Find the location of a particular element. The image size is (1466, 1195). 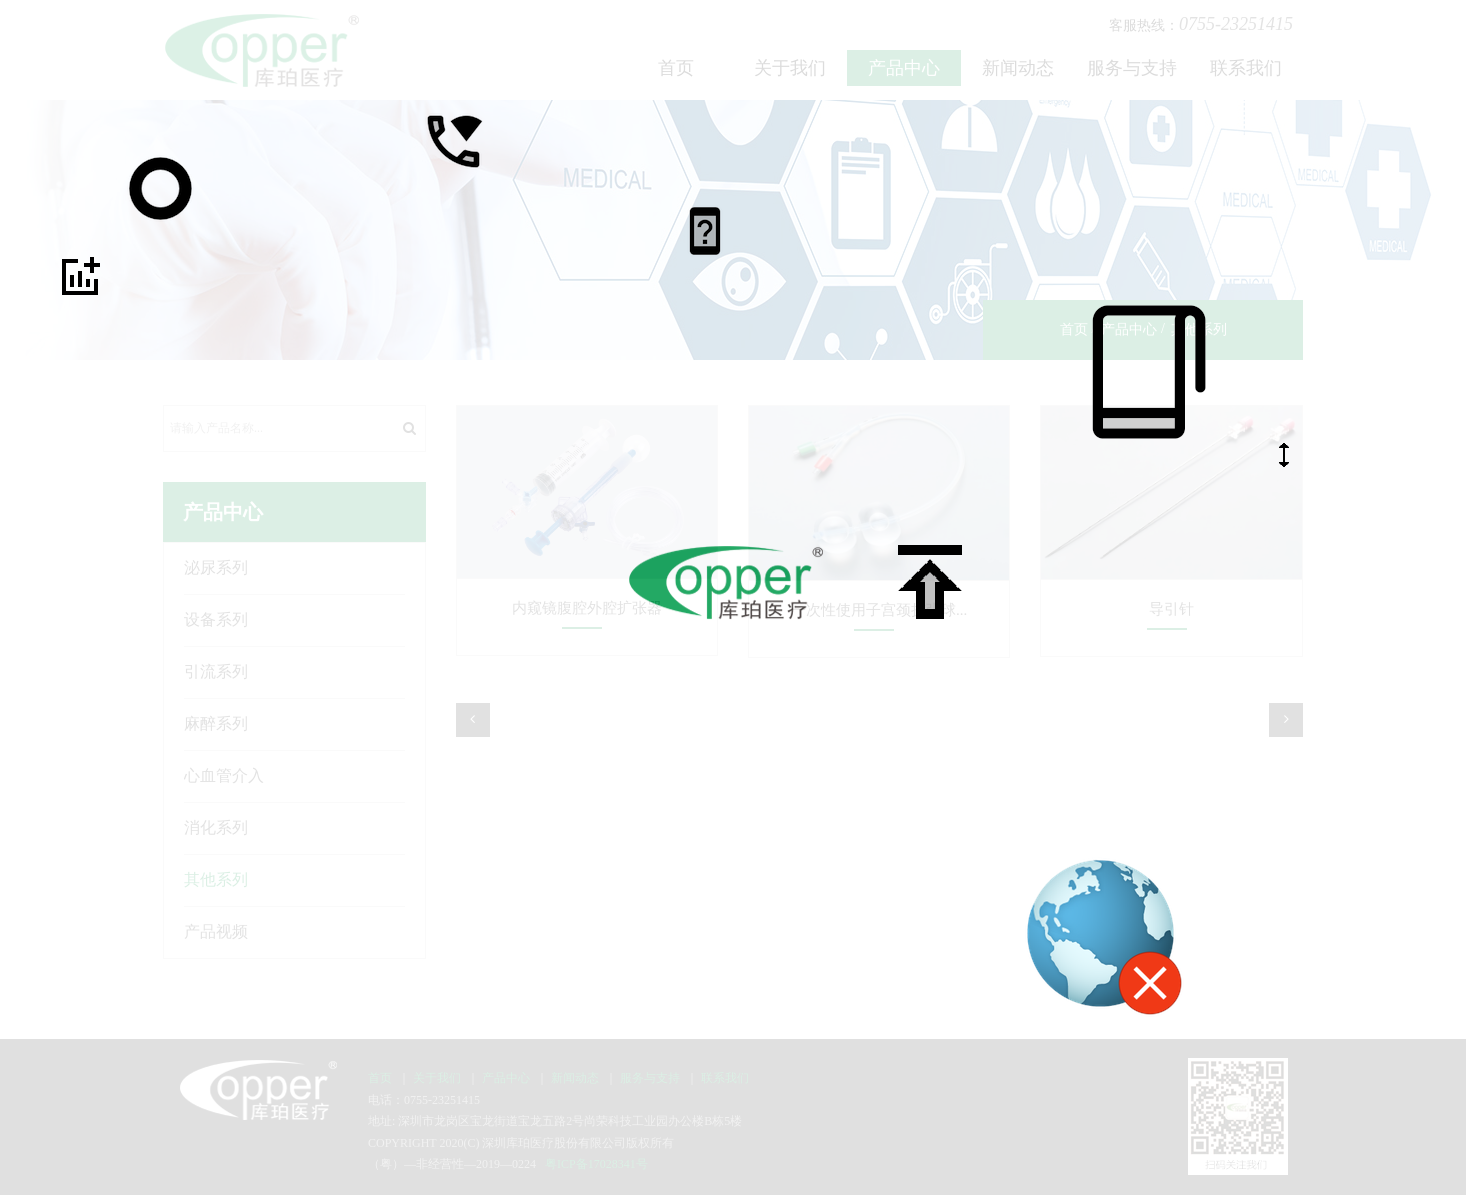

adjust height or vertical size is located at coordinates (1284, 455).